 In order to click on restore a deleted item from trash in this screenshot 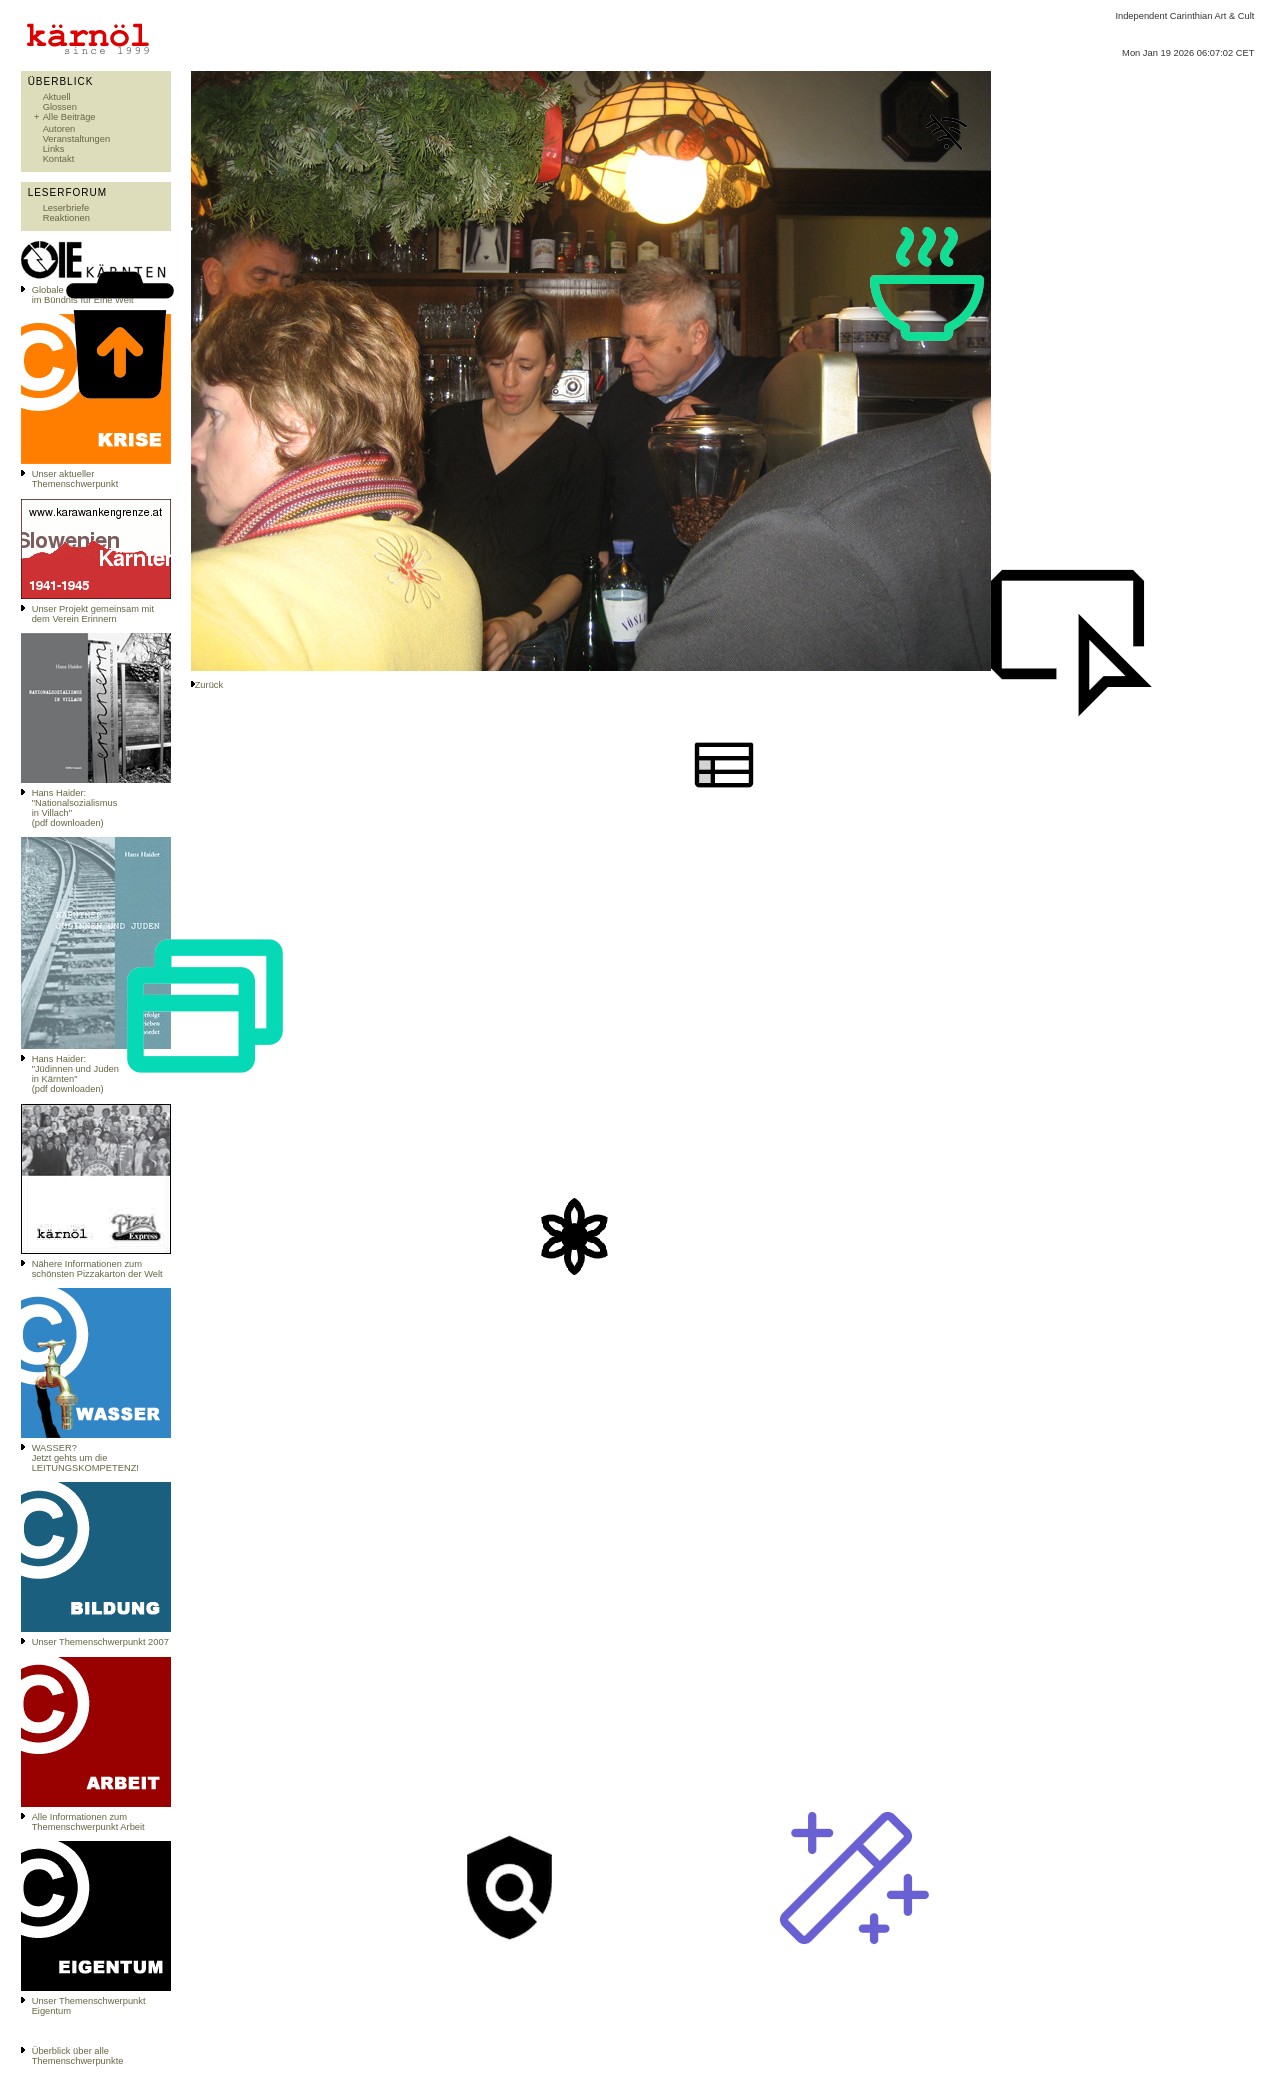, I will do `click(120, 337)`.